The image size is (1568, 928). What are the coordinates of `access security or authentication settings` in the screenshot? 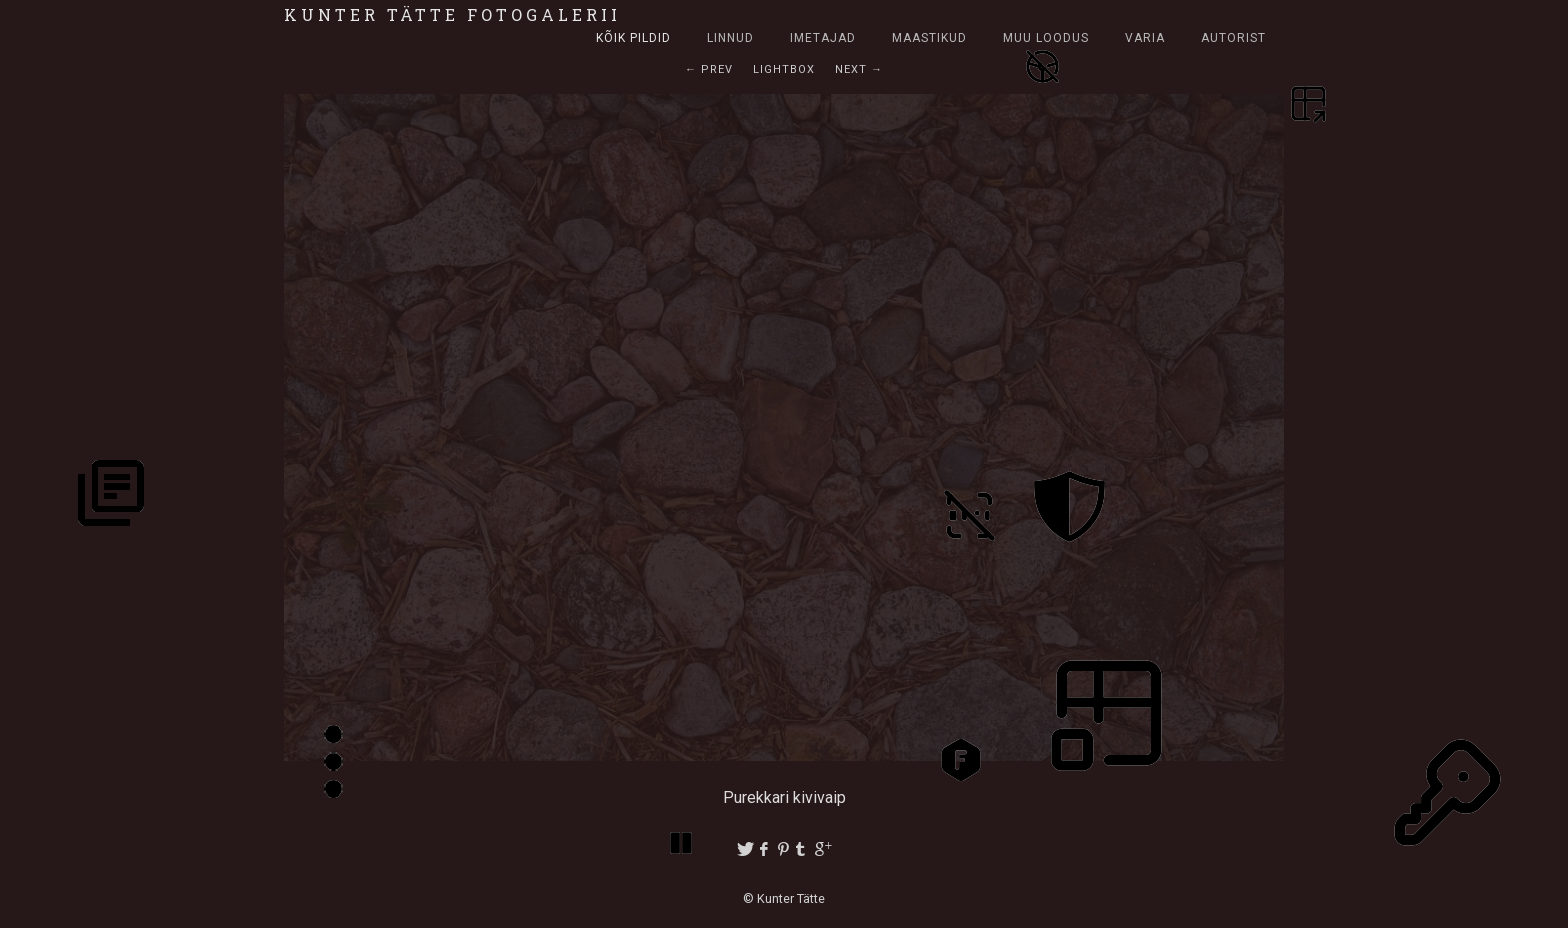 It's located at (1447, 792).